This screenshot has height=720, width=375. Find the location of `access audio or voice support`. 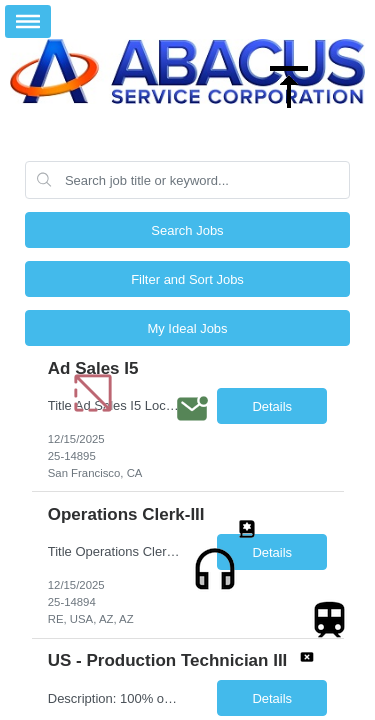

access audio or voice support is located at coordinates (215, 572).